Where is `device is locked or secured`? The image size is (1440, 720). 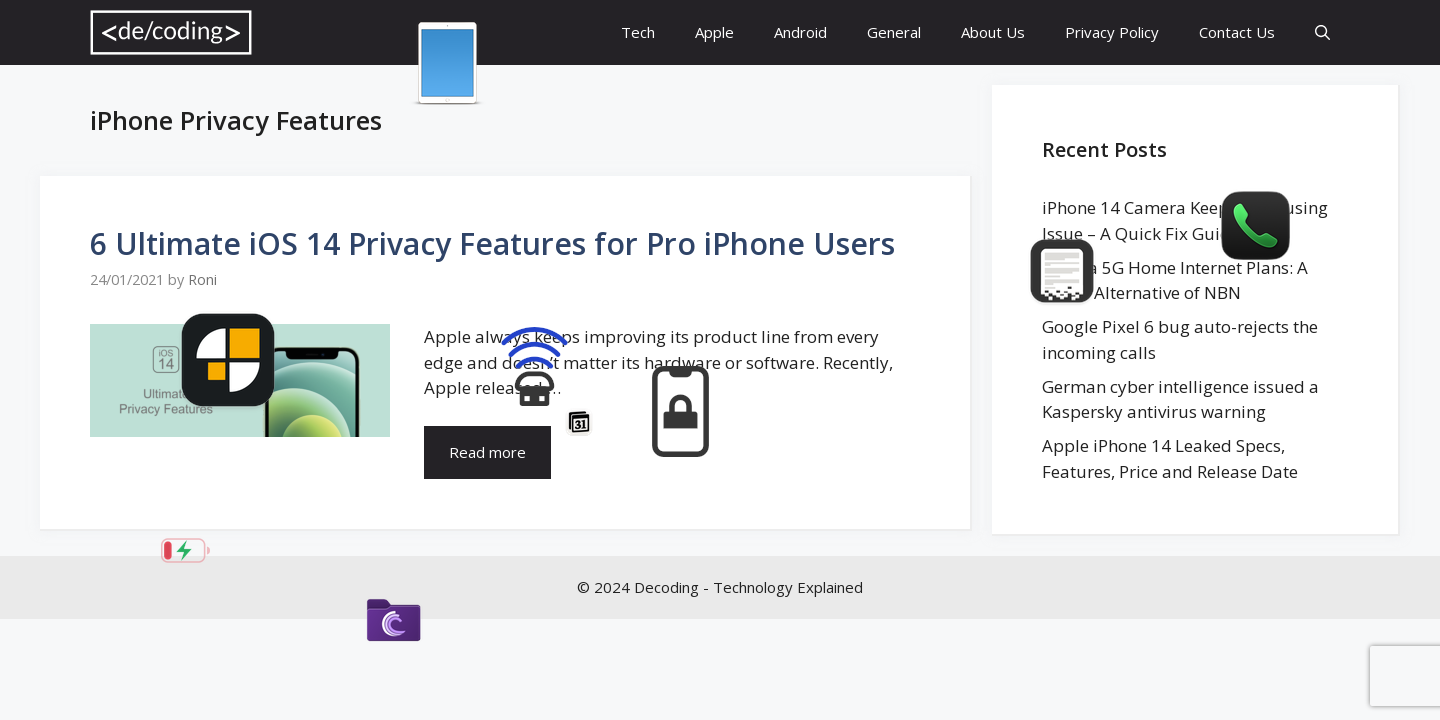
device is locked or secured is located at coordinates (680, 411).